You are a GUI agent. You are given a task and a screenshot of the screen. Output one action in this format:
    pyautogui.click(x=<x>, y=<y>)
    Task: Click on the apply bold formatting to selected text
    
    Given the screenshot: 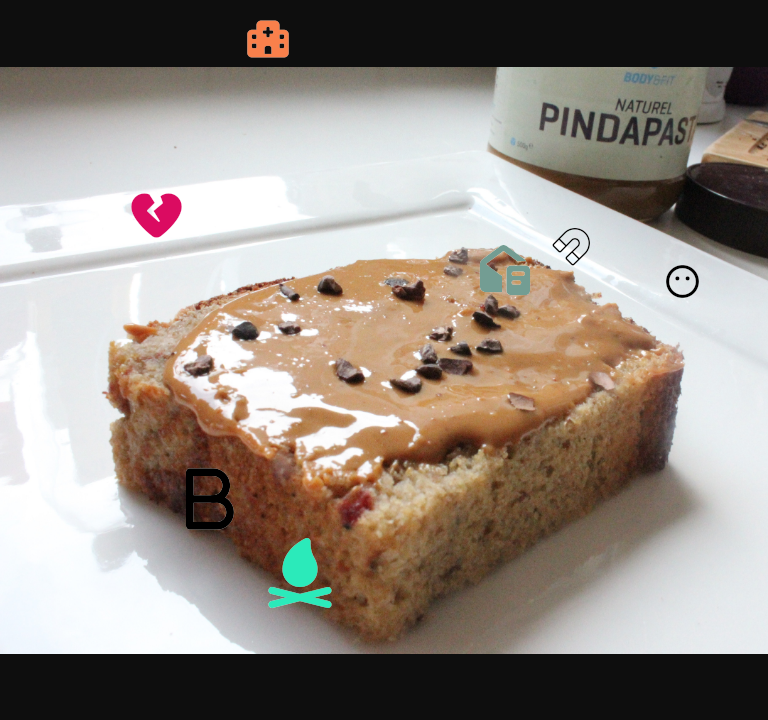 What is the action you would take?
    pyautogui.click(x=209, y=499)
    